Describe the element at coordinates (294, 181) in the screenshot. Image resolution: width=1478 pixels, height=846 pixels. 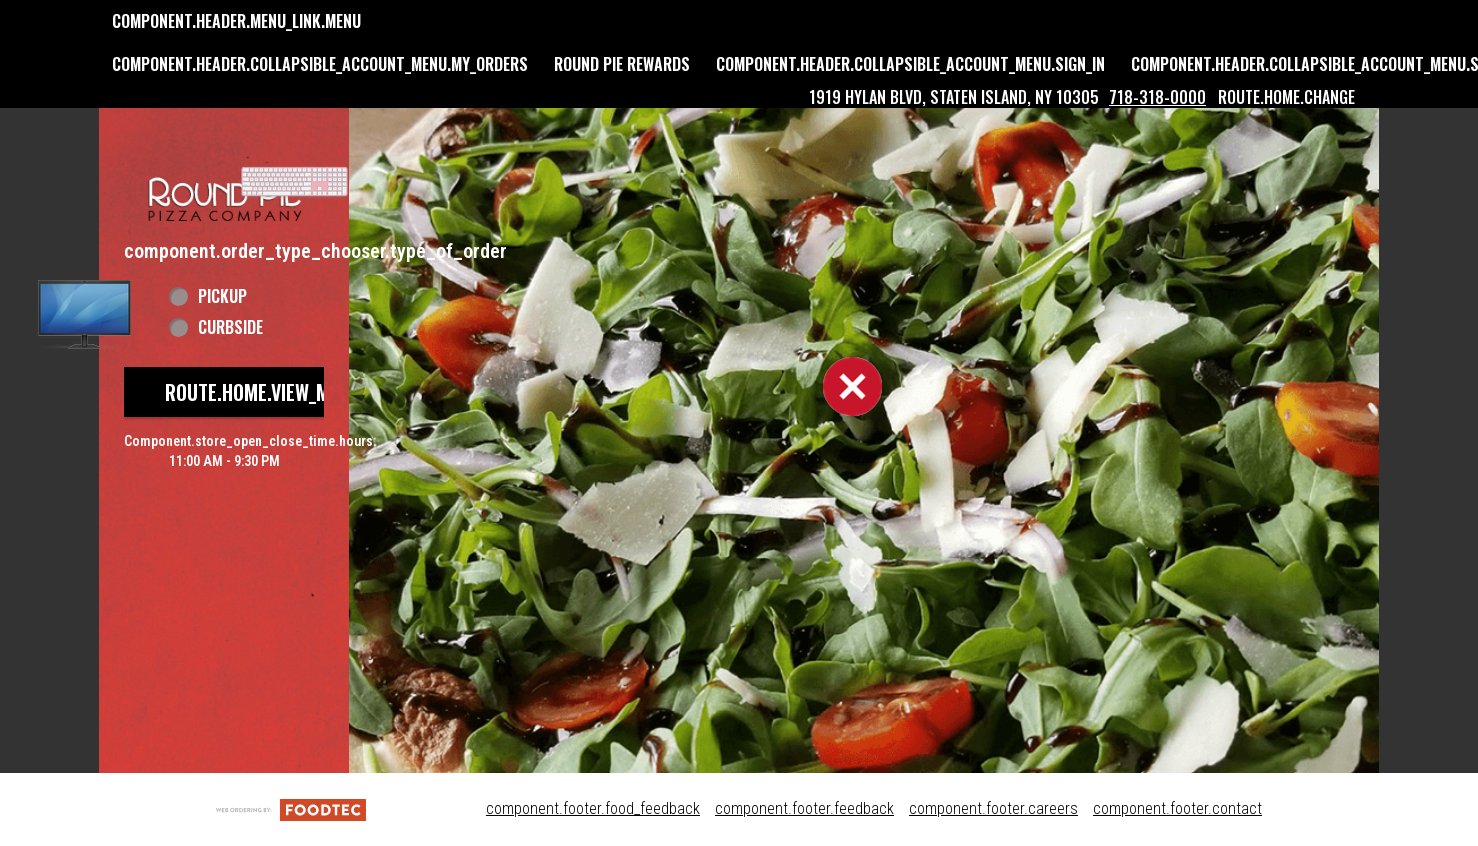
I see `connect a bluetooth keyboard` at that location.